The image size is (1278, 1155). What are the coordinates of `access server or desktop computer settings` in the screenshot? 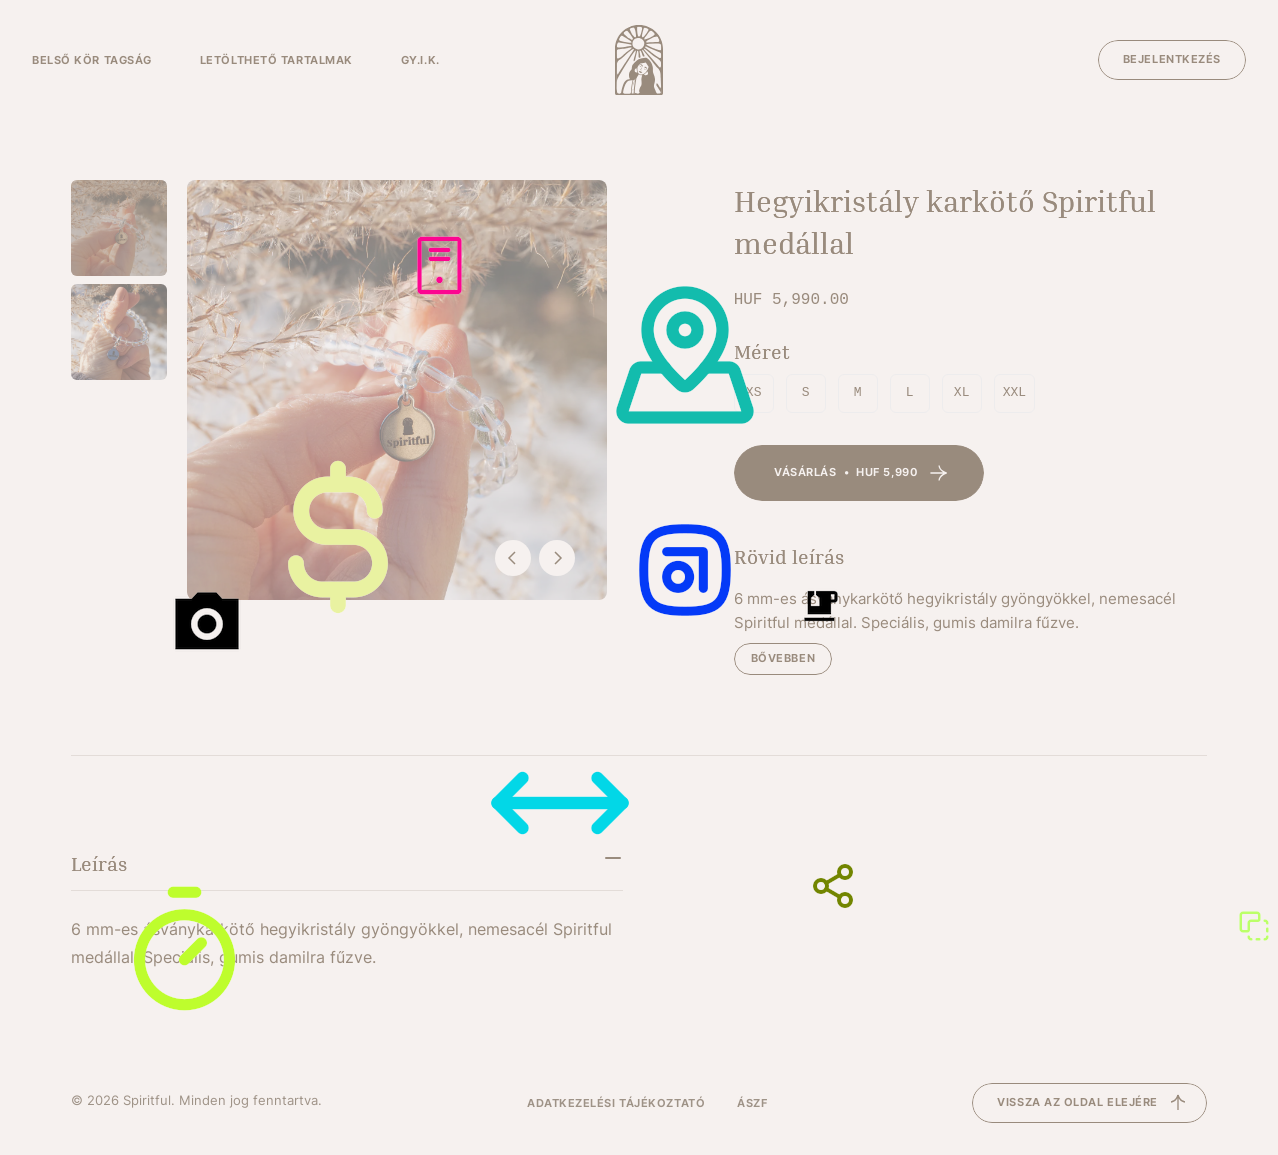 It's located at (439, 265).